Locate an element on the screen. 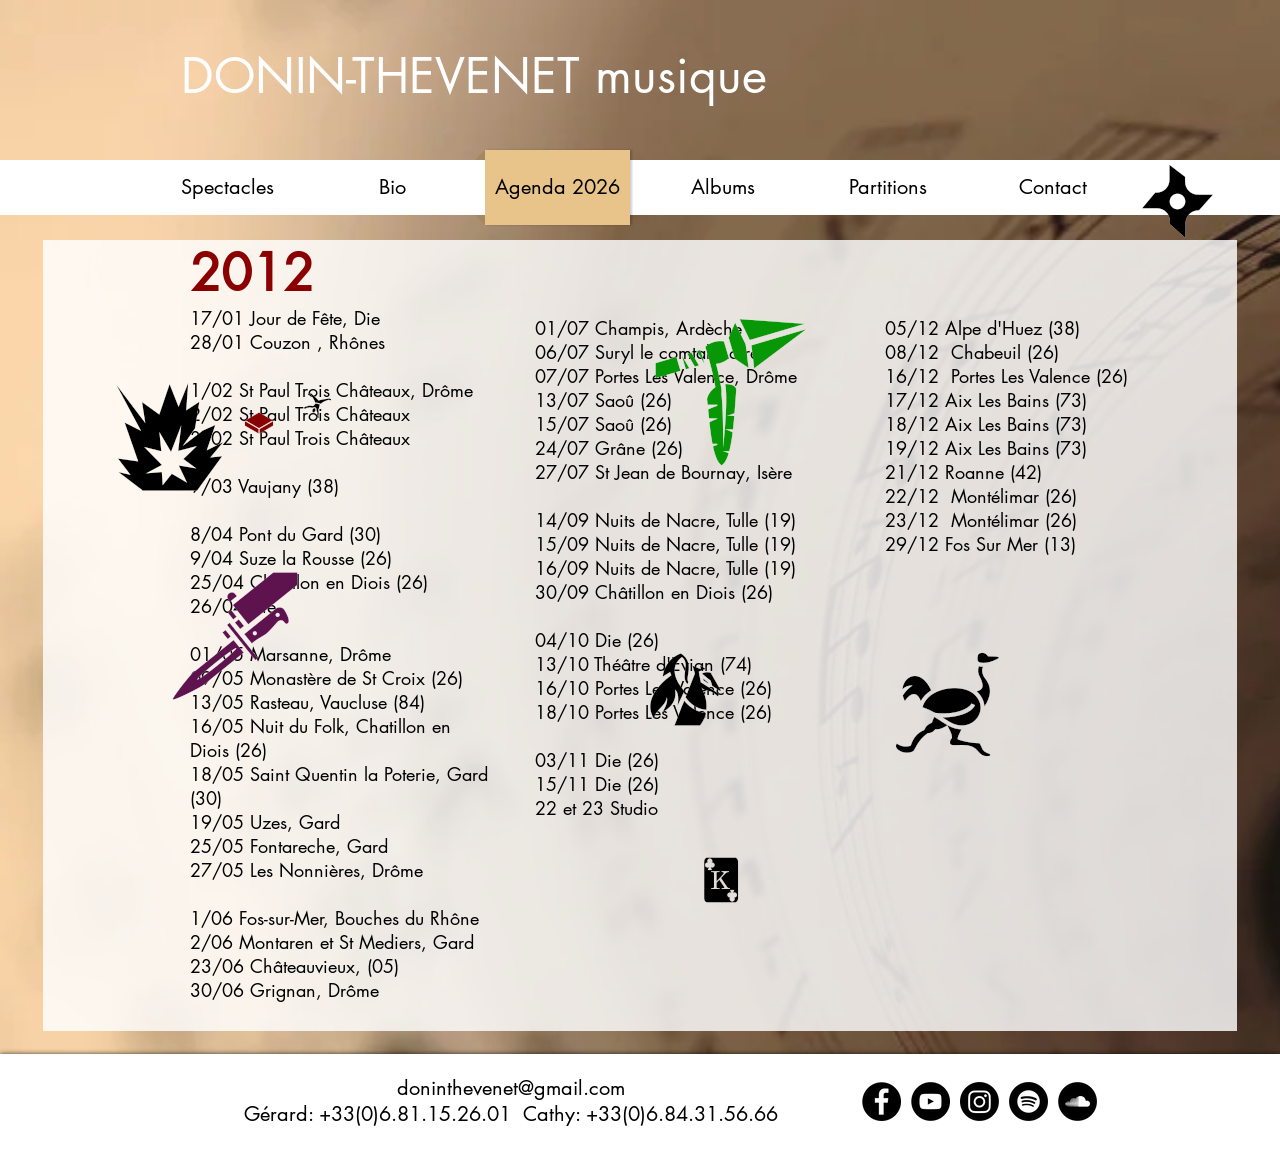 This screenshot has width=1280, height=1172. access balance or gymnastics training exercises is located at coordinates (317, 405).